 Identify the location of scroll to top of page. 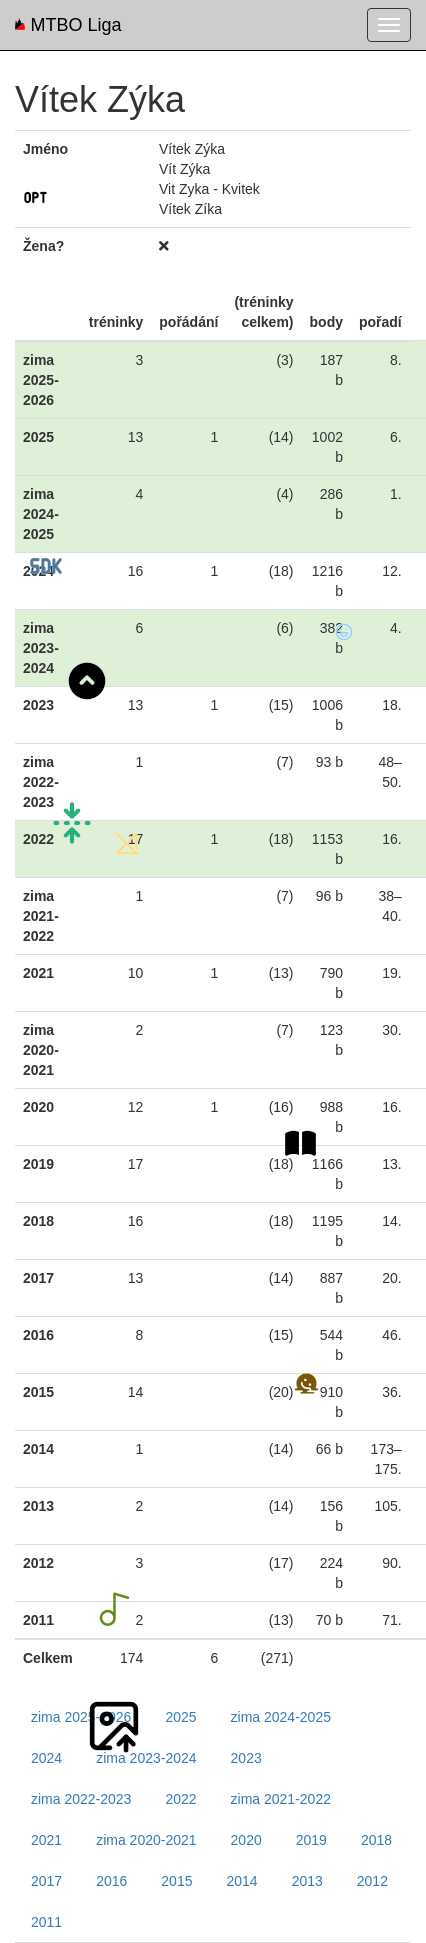
(87, 681).